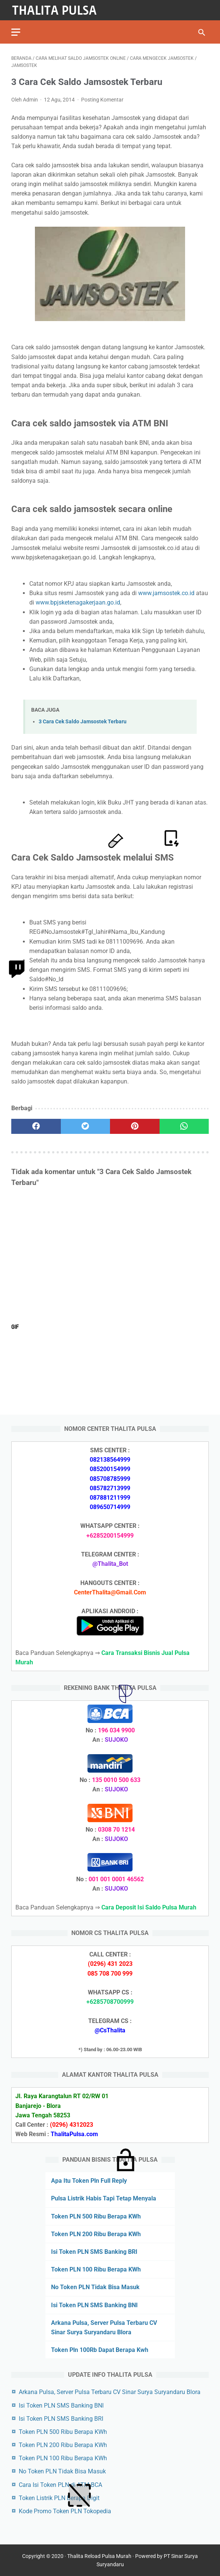  Describe the element at coordinates (17, 968) in the screenshot. I see `open Twitch app` at that location.